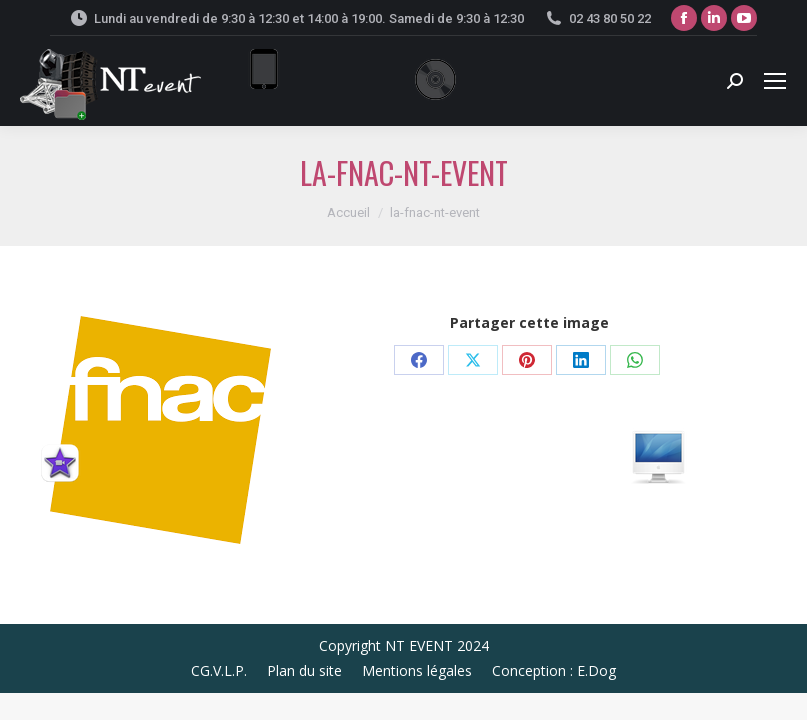  I want to click on create a new folder, so click(70, 104).